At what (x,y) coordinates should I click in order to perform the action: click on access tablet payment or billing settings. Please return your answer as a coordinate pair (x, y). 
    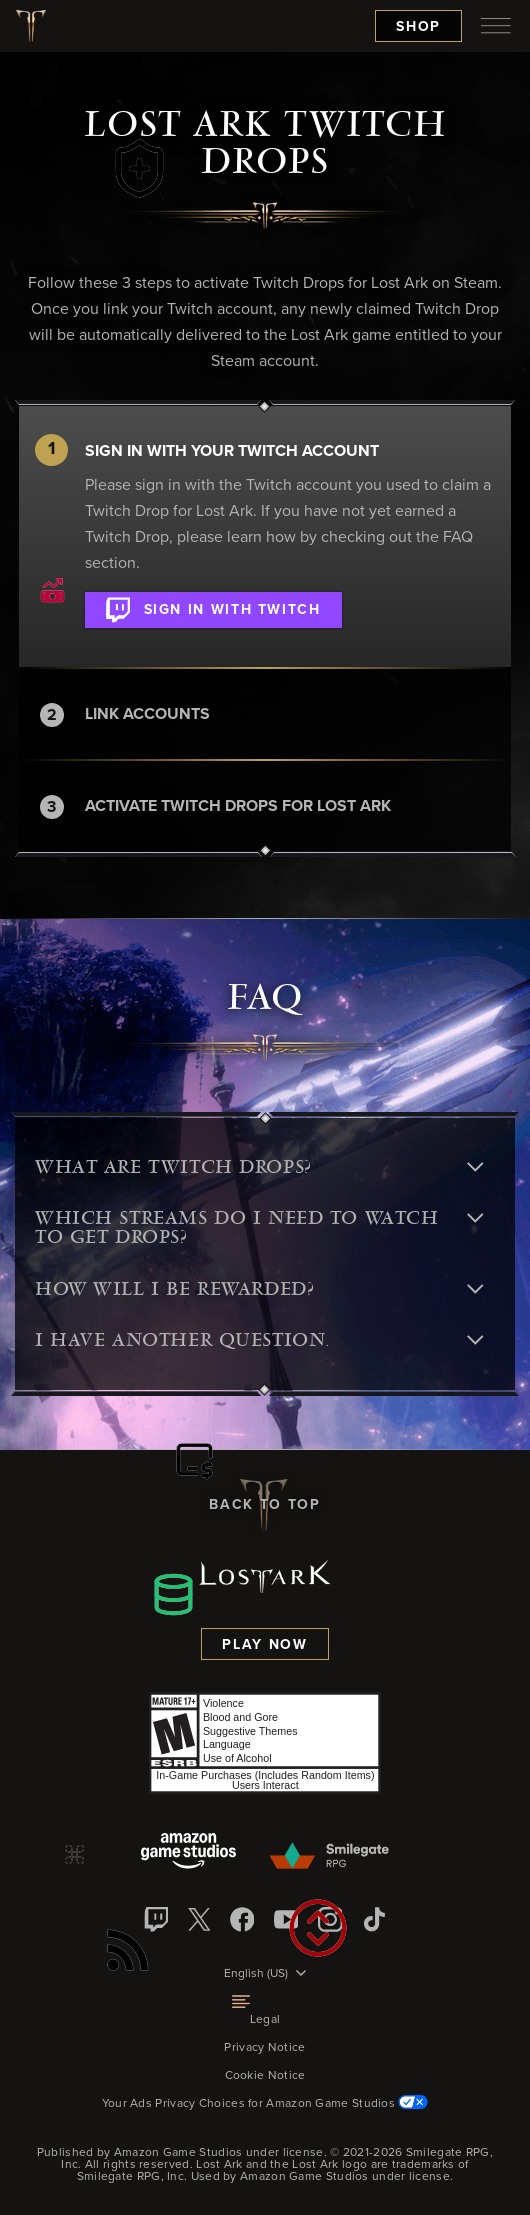
    Looking at the image, I should click on (194, 1459).